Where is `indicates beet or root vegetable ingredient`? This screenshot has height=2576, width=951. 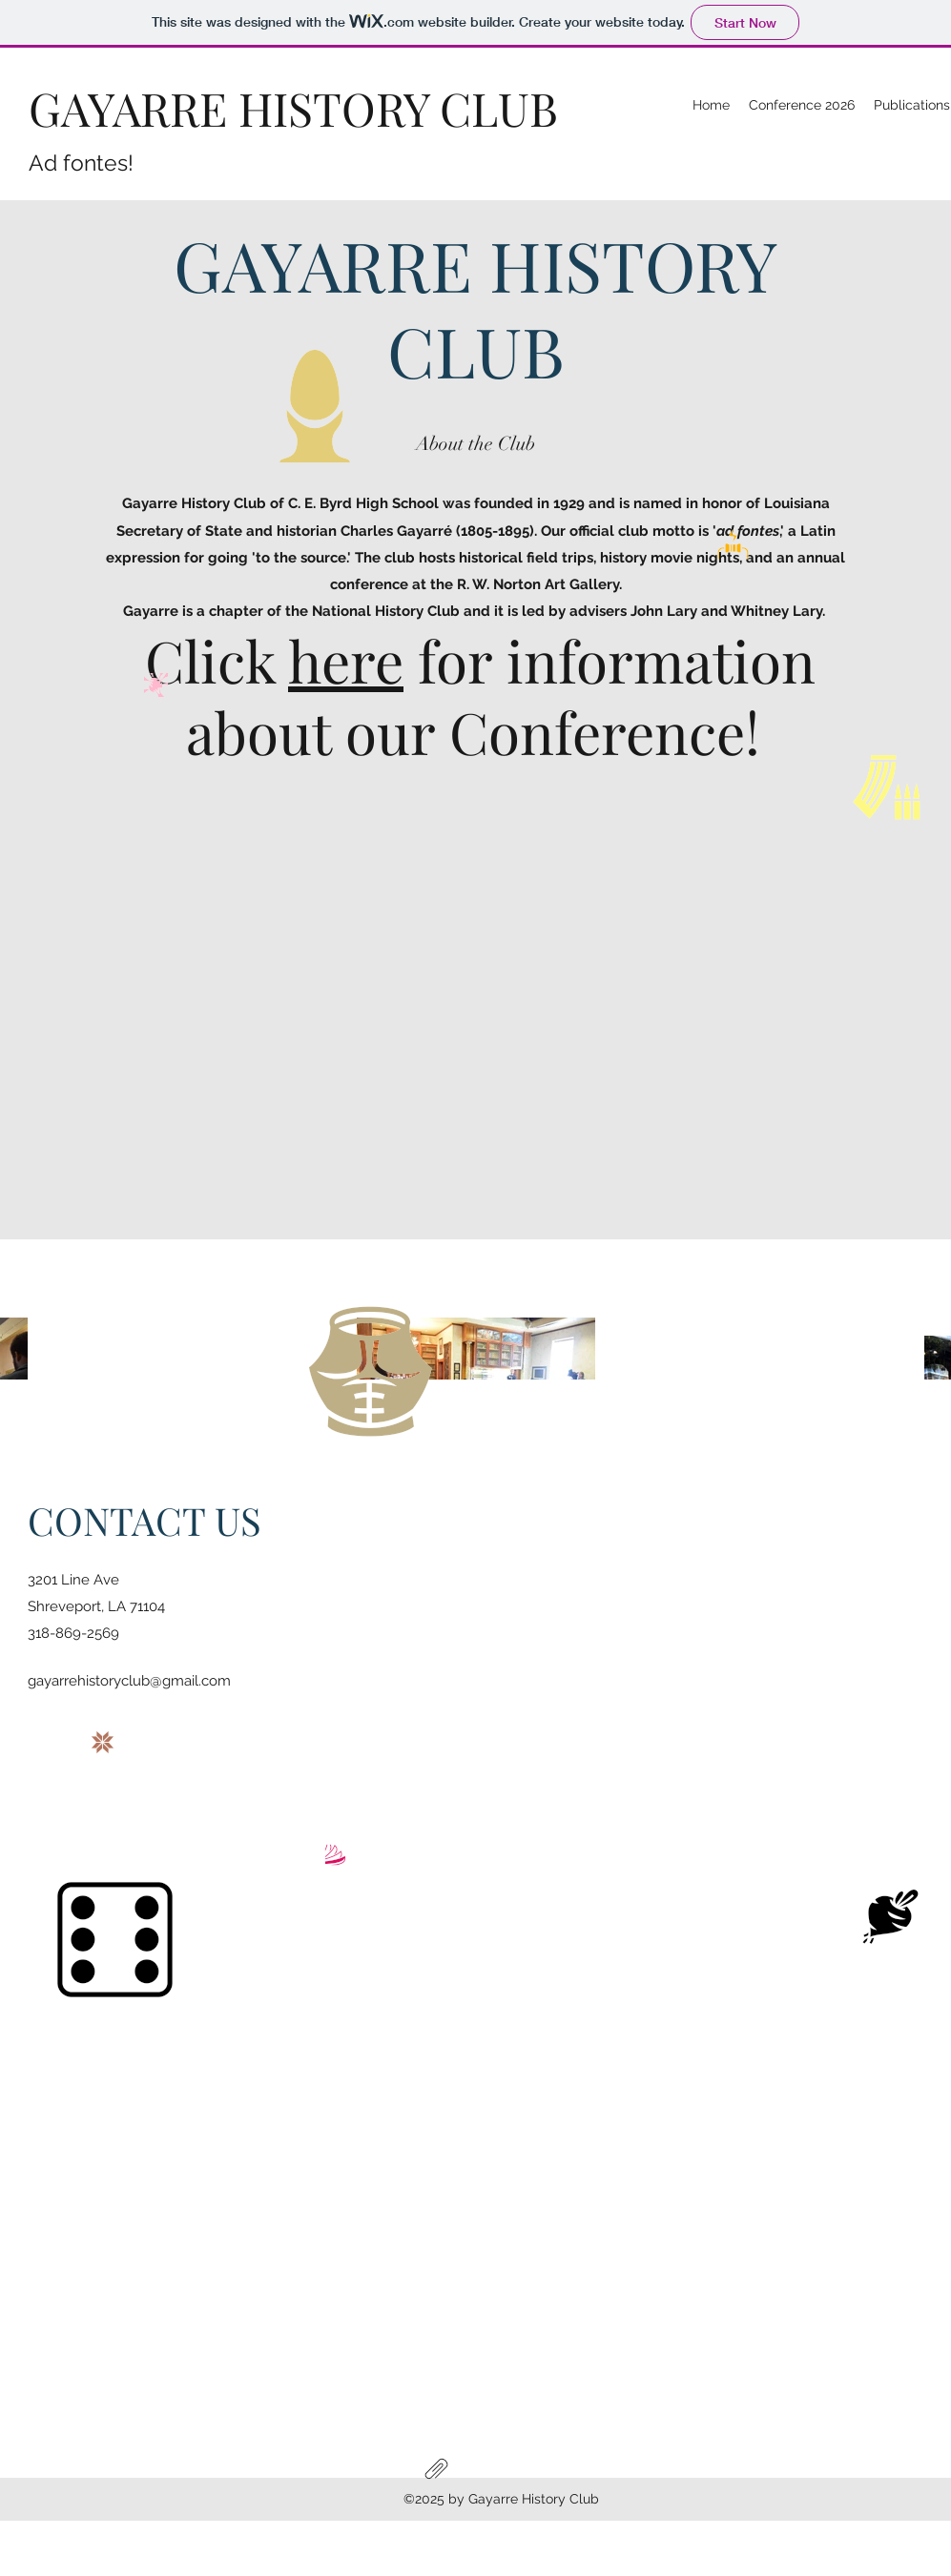
indicates beet or root vegetable ingredient is located at coordinates (890, 1916).